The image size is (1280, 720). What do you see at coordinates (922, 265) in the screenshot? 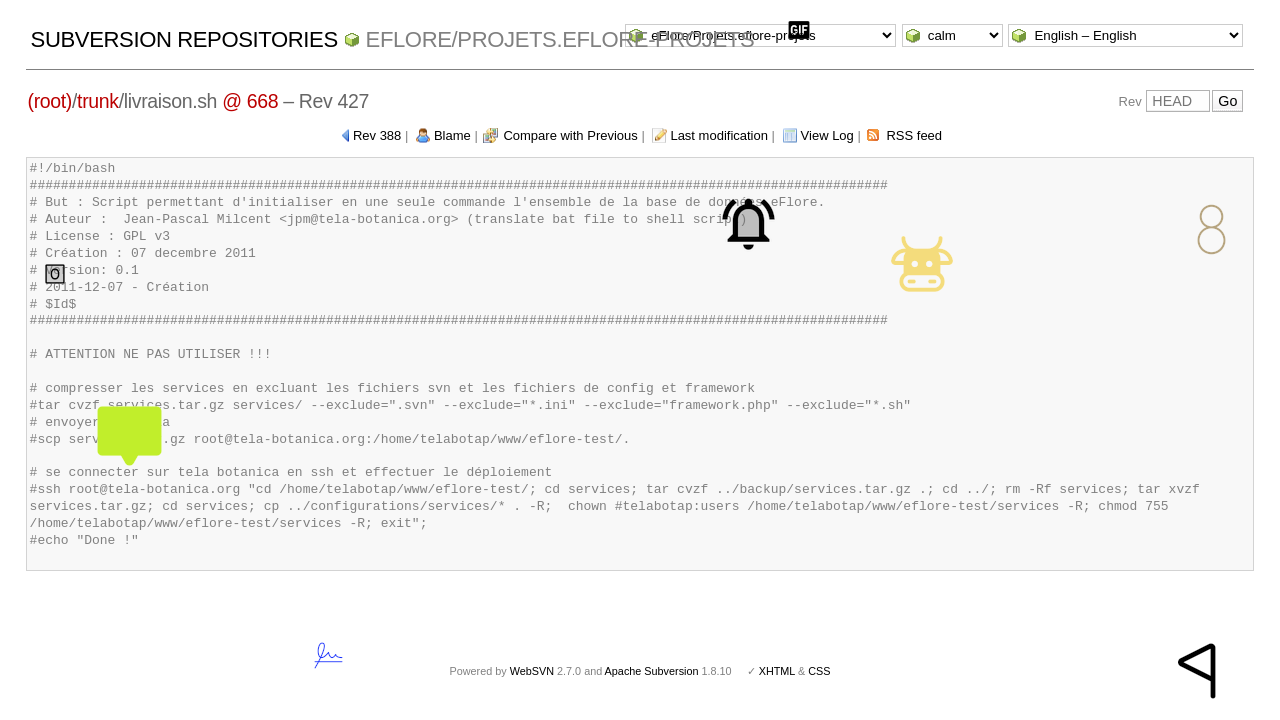
I see `indicates dairy or farm-related content` at bounding box center [922, 265].